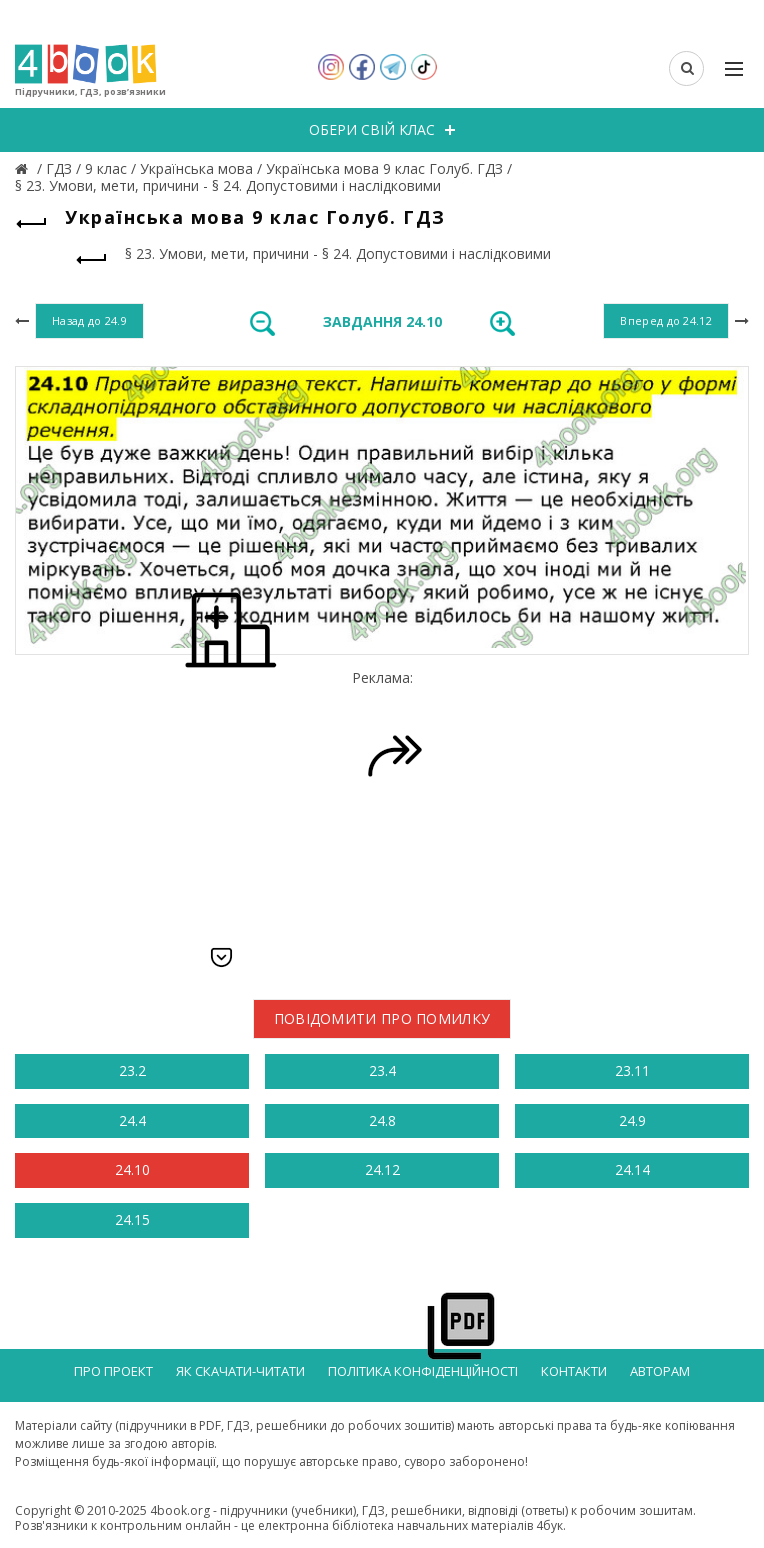 The image size is (764, 1548). I want to click on find nearby hospitals or medical facilities, so click(226, 630).